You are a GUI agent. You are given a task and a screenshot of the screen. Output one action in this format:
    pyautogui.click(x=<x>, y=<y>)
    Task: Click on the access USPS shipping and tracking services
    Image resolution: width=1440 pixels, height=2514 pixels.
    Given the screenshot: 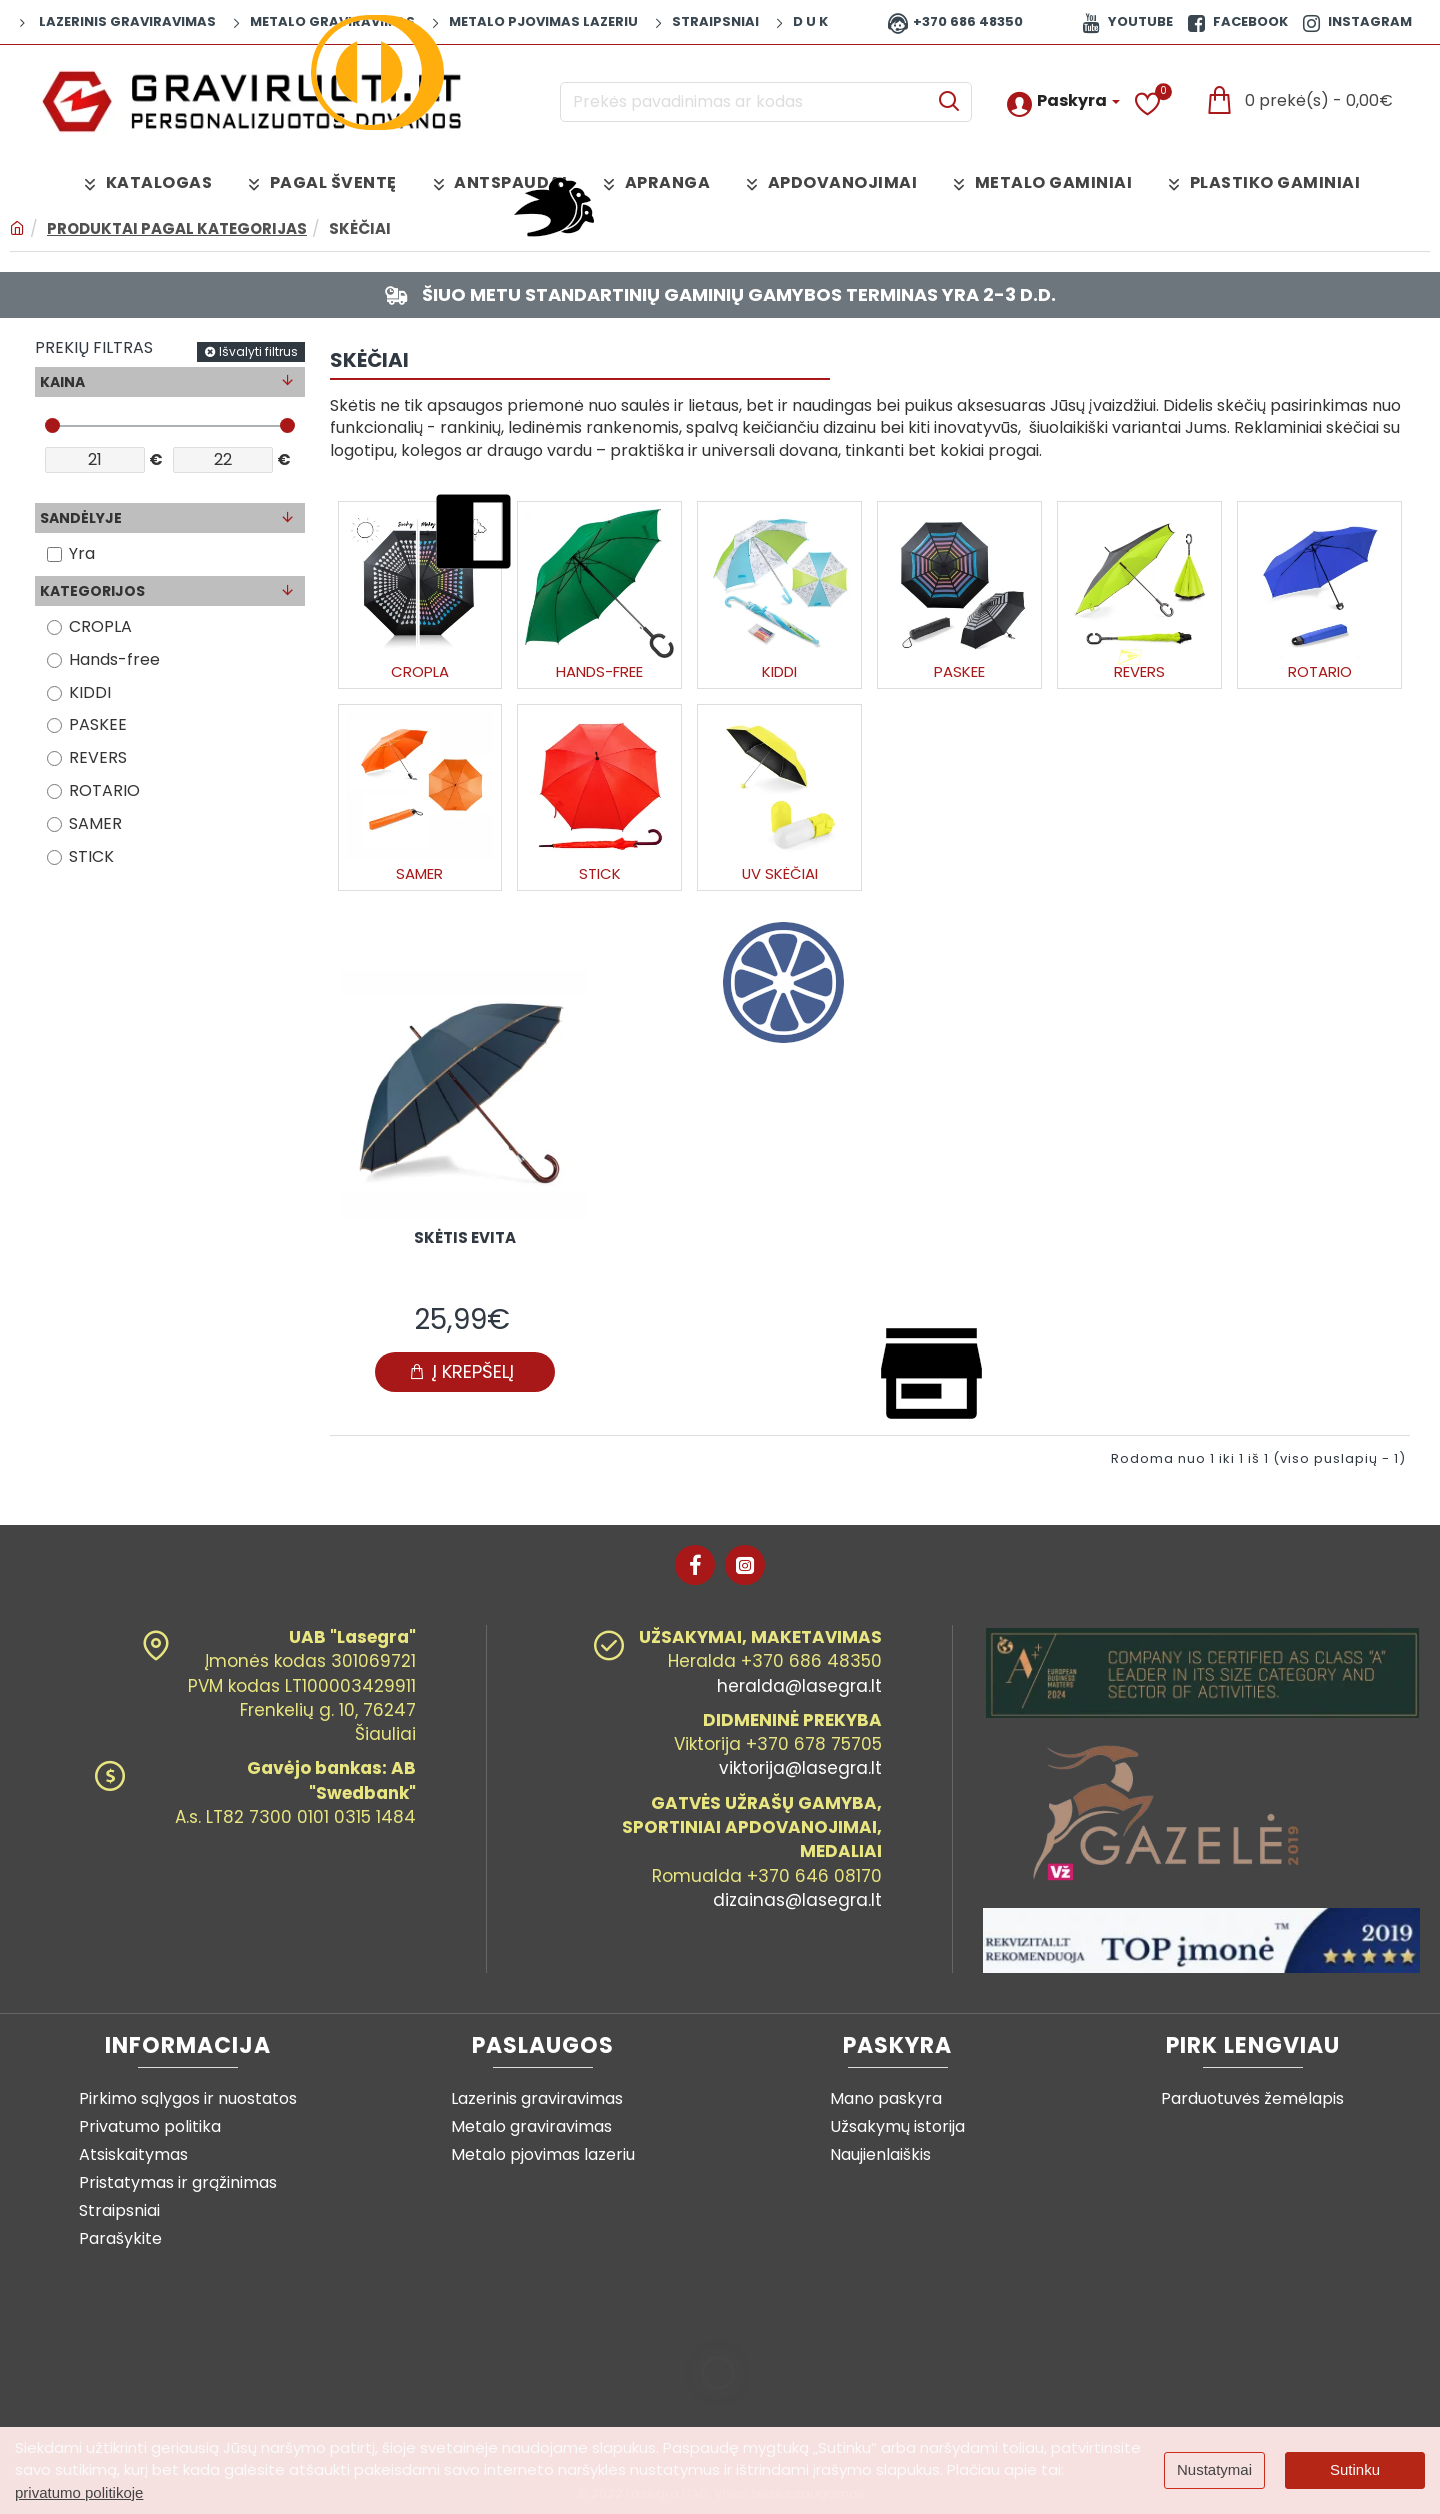 What is the action you would take?
    pyautogui.click(x=1130, y=657)
    